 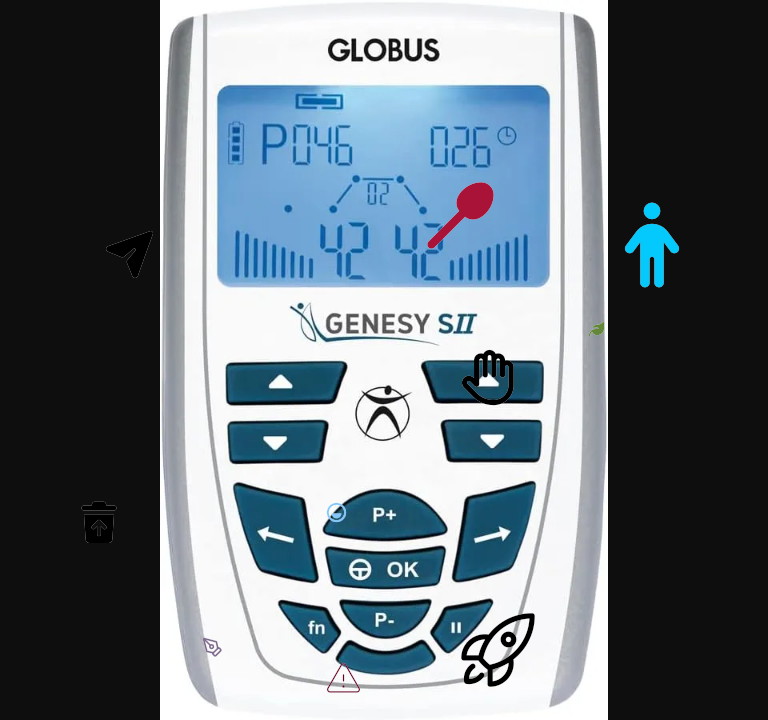 I want to click on stop or pause an action, so click(x=489, y=377).